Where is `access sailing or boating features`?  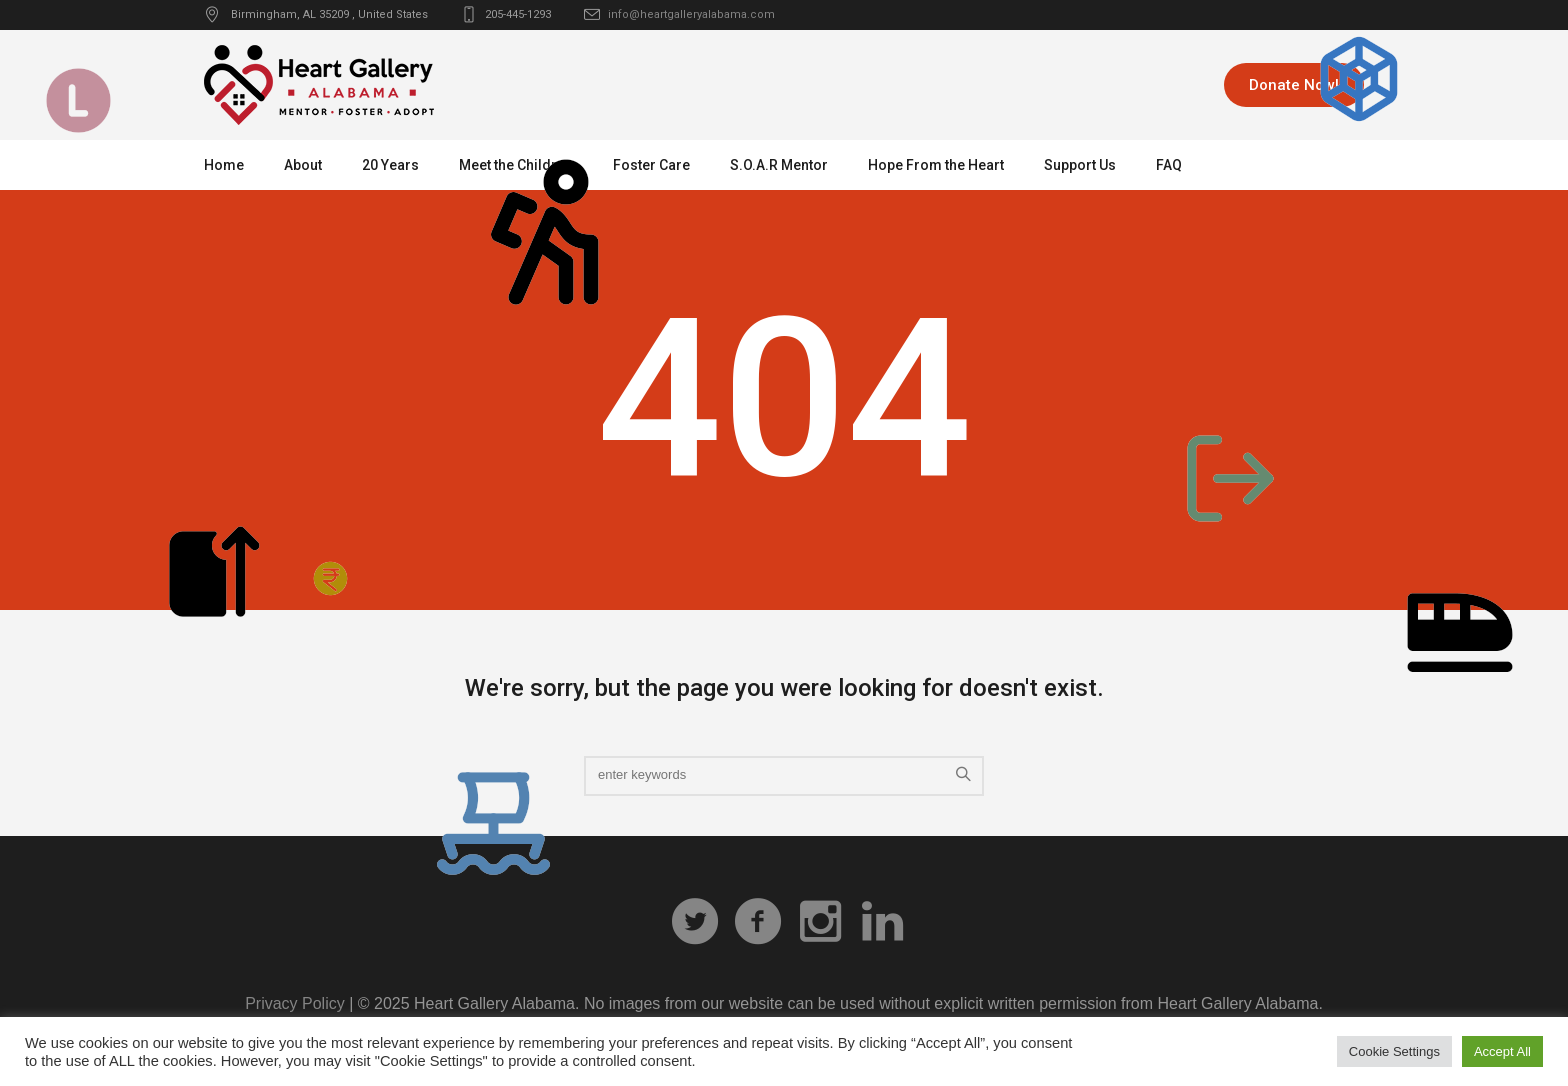
access sailing or boating features is located at coordinates (493, 823).